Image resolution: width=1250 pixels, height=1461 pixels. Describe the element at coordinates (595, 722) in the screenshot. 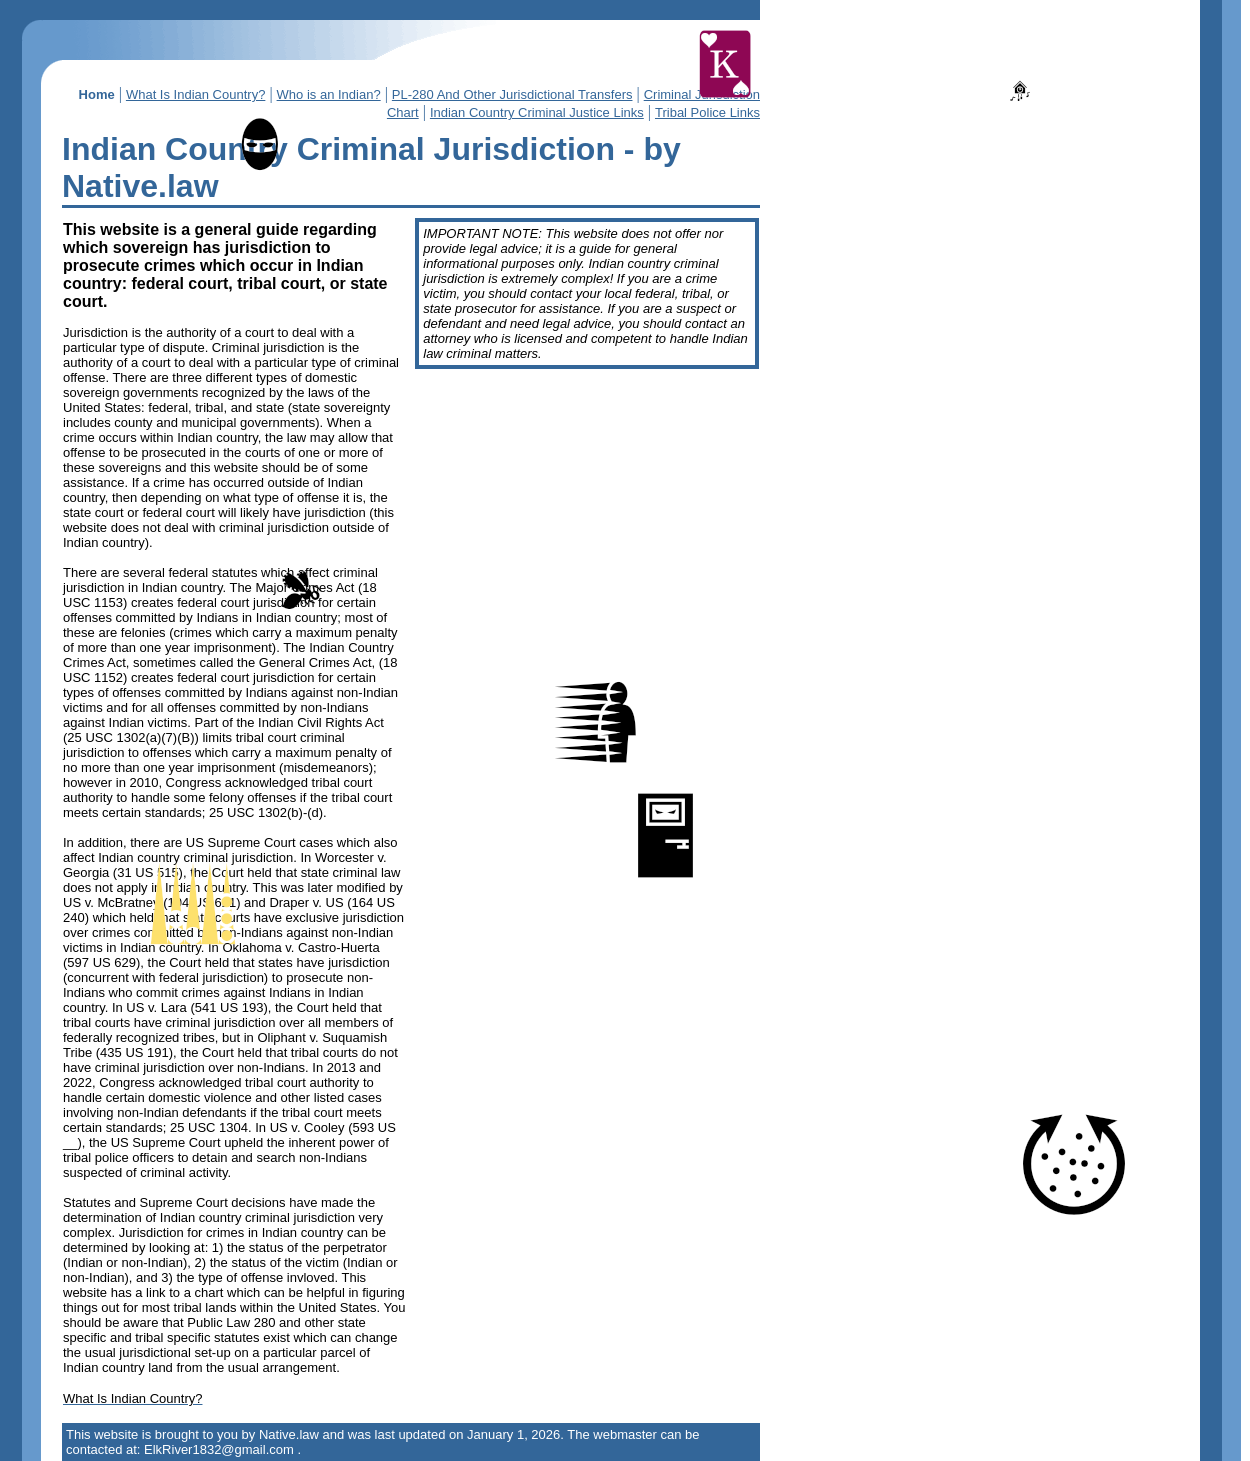

I see `indicates evasion or dodge ability activated` at that location.